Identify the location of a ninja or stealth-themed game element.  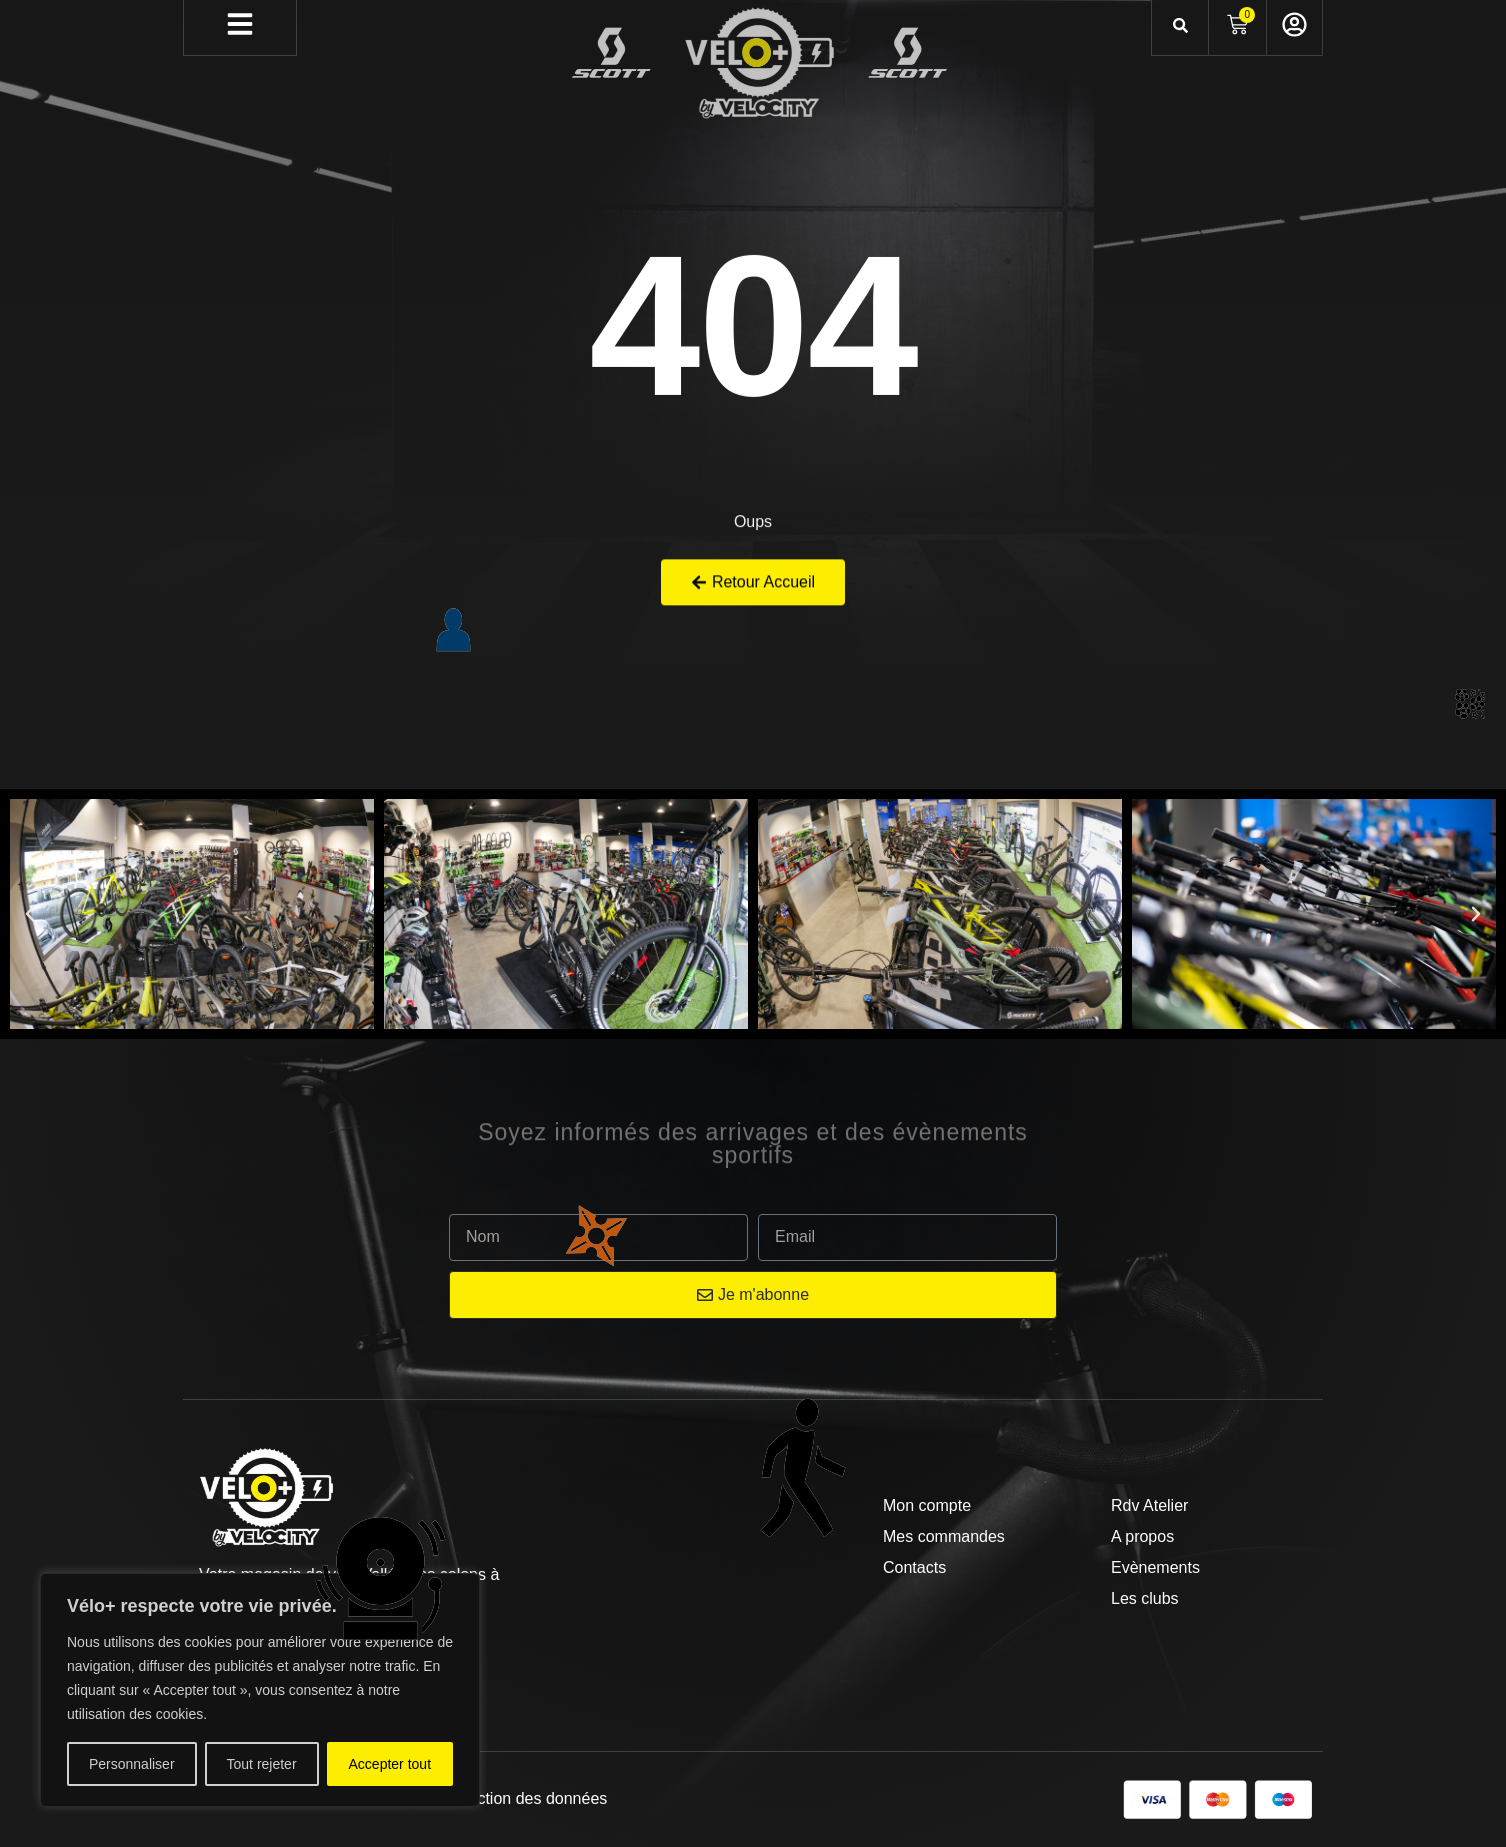
(597, 1236).